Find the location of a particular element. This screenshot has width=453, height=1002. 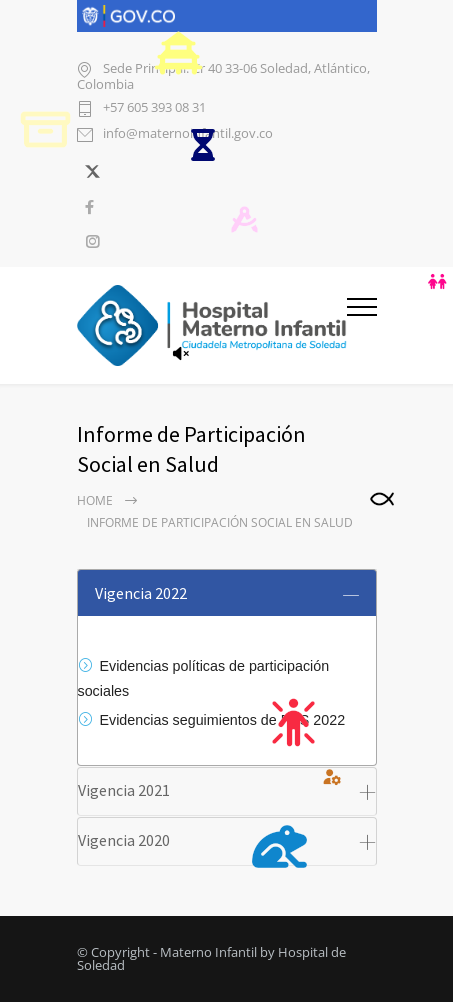

view user presence or active status is located at coordinates (293, 722).